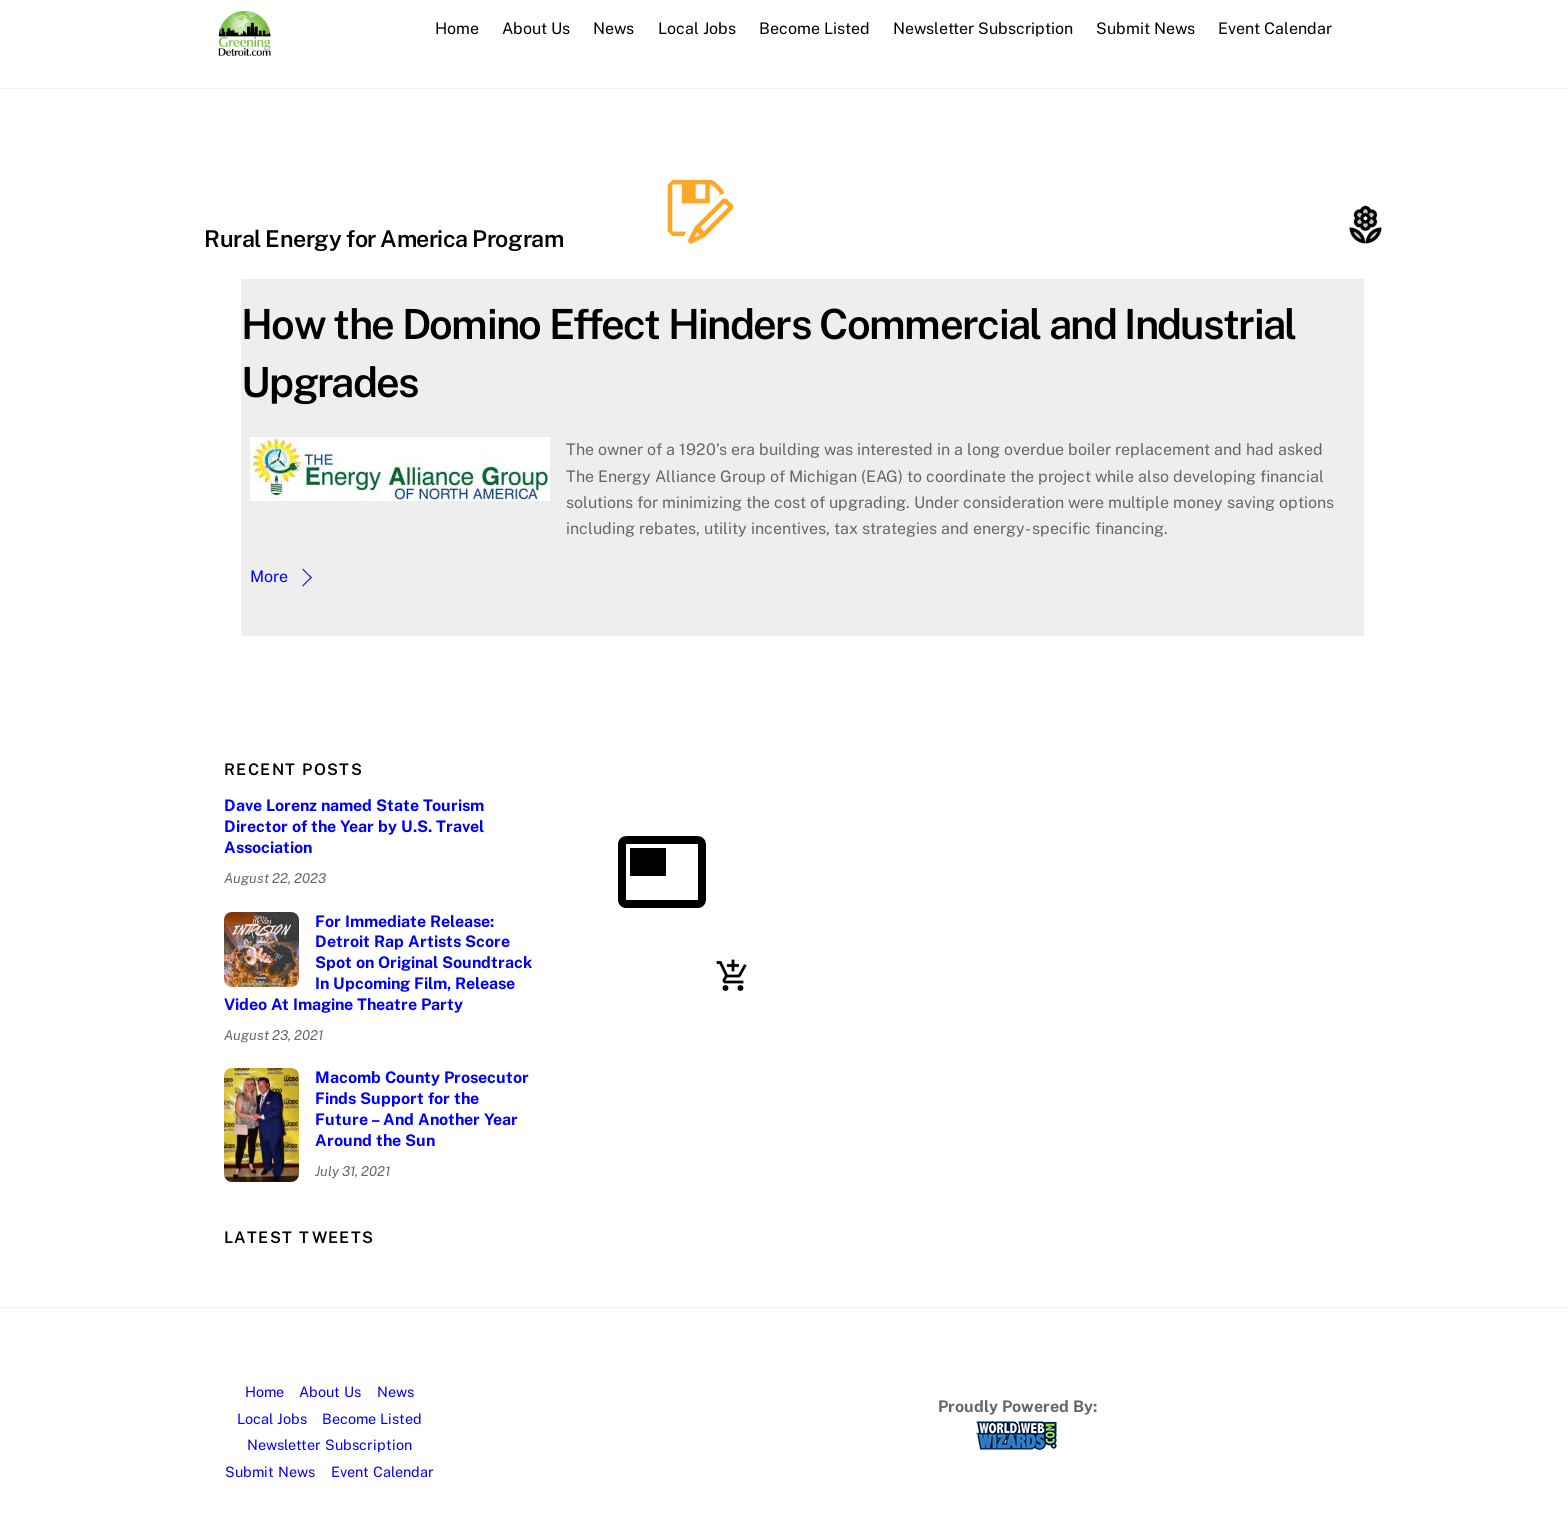  I want to click on find nearby florists or flower shops, so click(1365, 225).